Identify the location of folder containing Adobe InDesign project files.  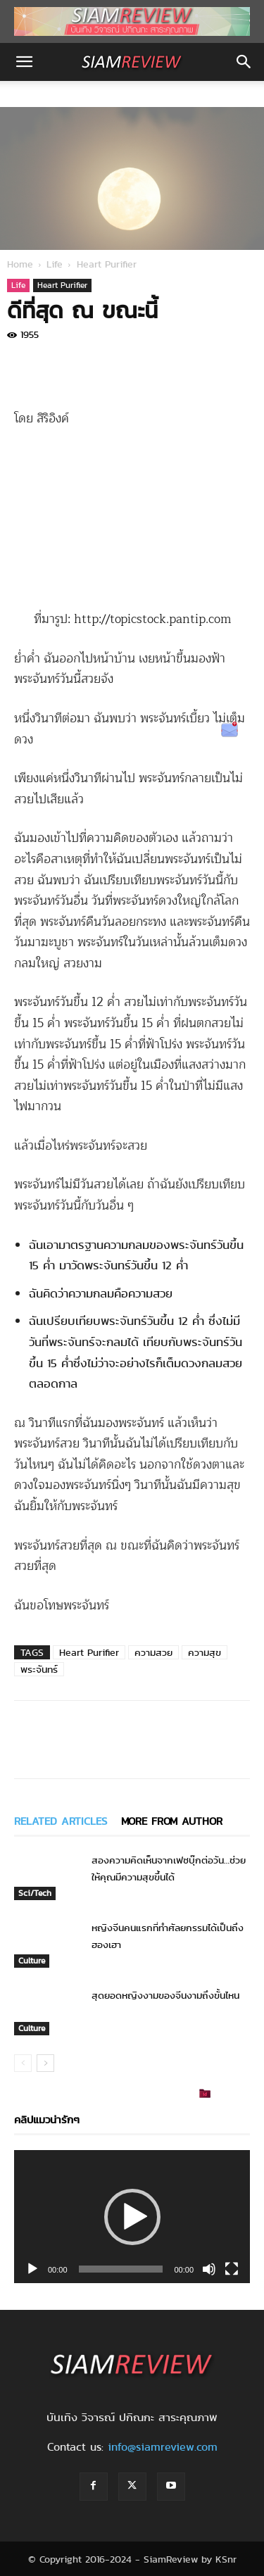
(205, 2094).